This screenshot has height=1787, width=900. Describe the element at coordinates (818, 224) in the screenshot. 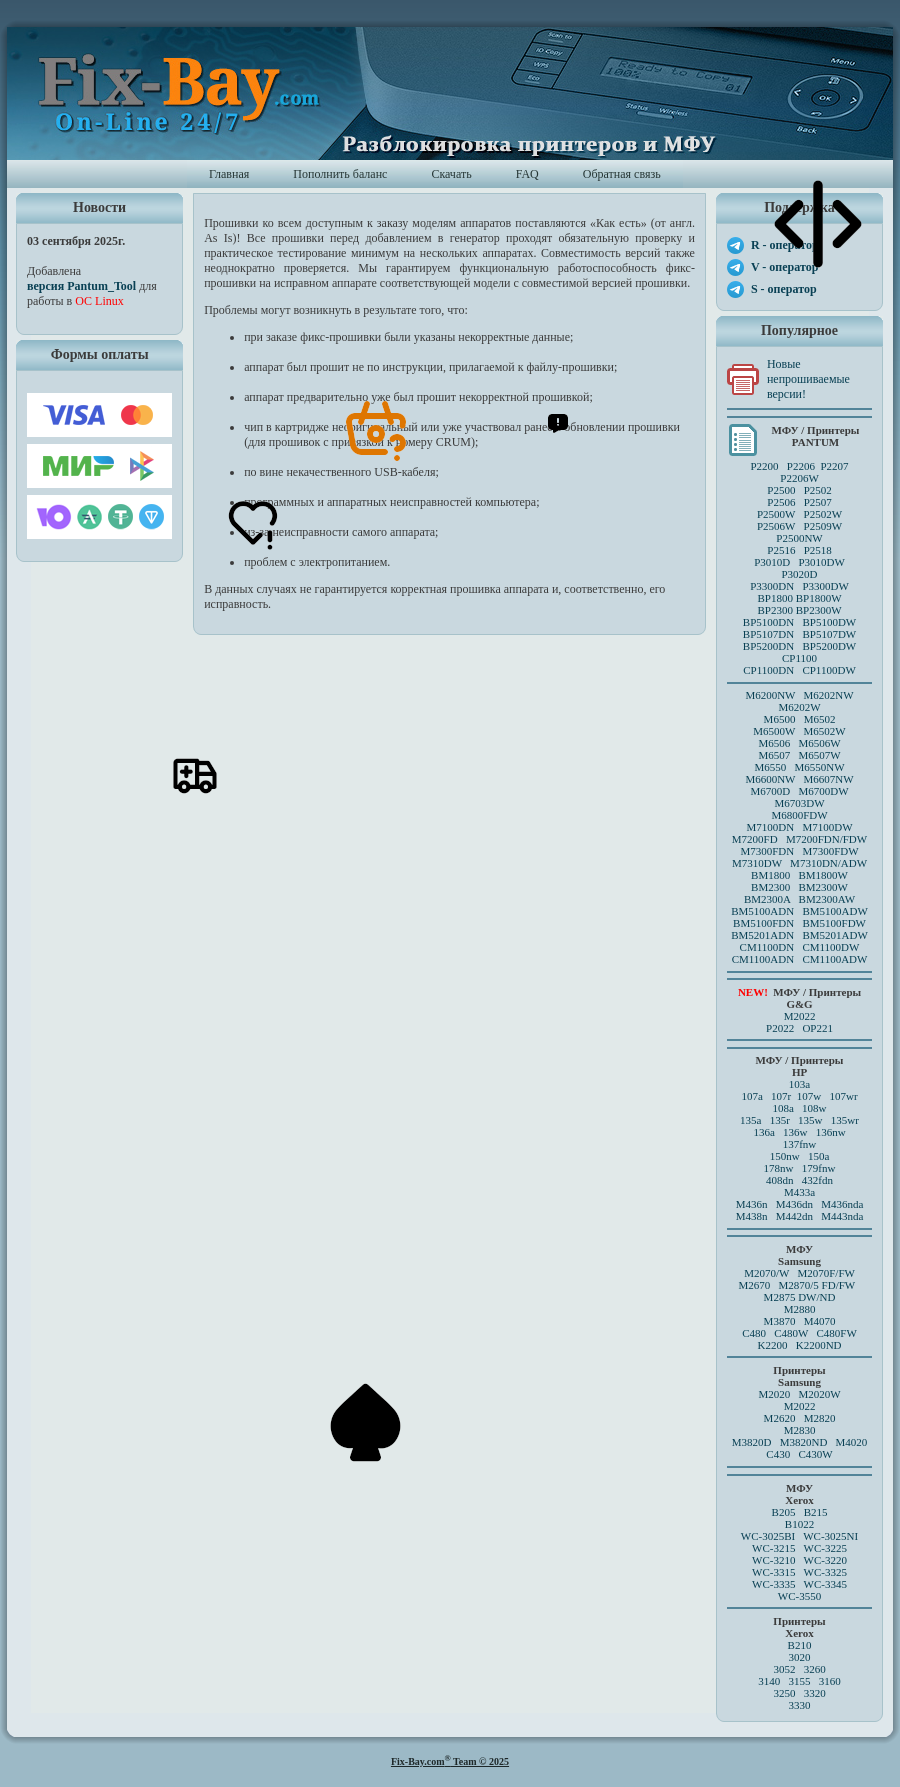

I see `insert a vertical divider between elements` at that location.